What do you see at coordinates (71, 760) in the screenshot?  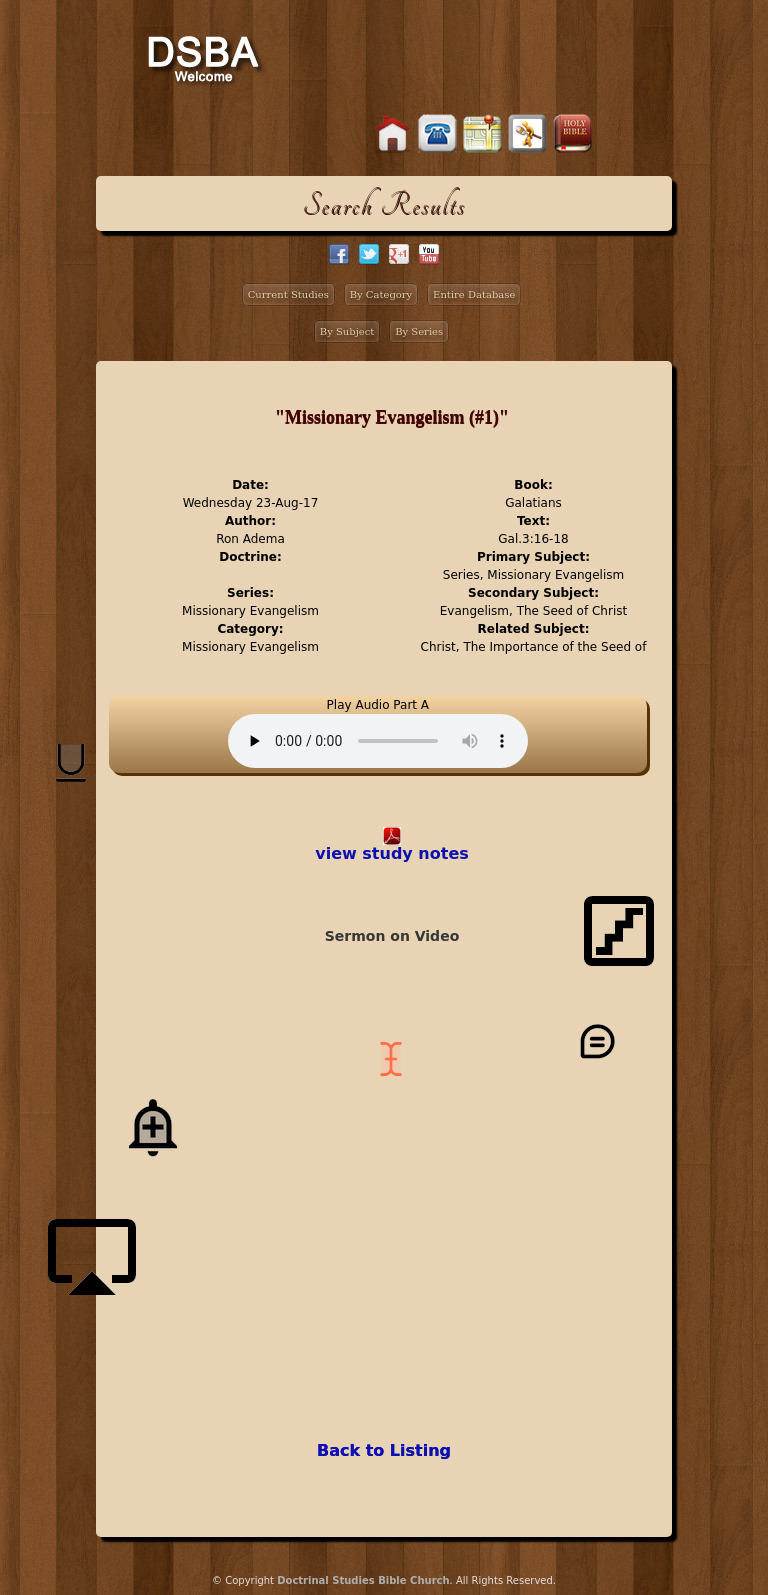 I see `apply underline formatting to selected text` at bounding box center [71, 760].